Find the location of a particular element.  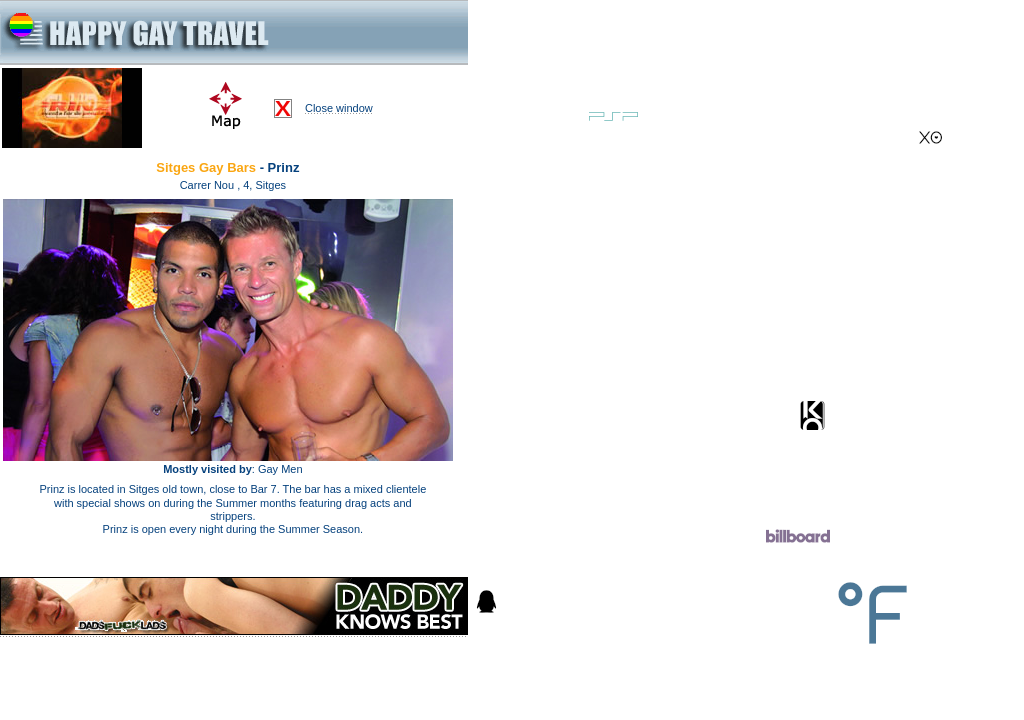

indicates temperature displayed in fahrenheit is located at coordinates (876, 613).